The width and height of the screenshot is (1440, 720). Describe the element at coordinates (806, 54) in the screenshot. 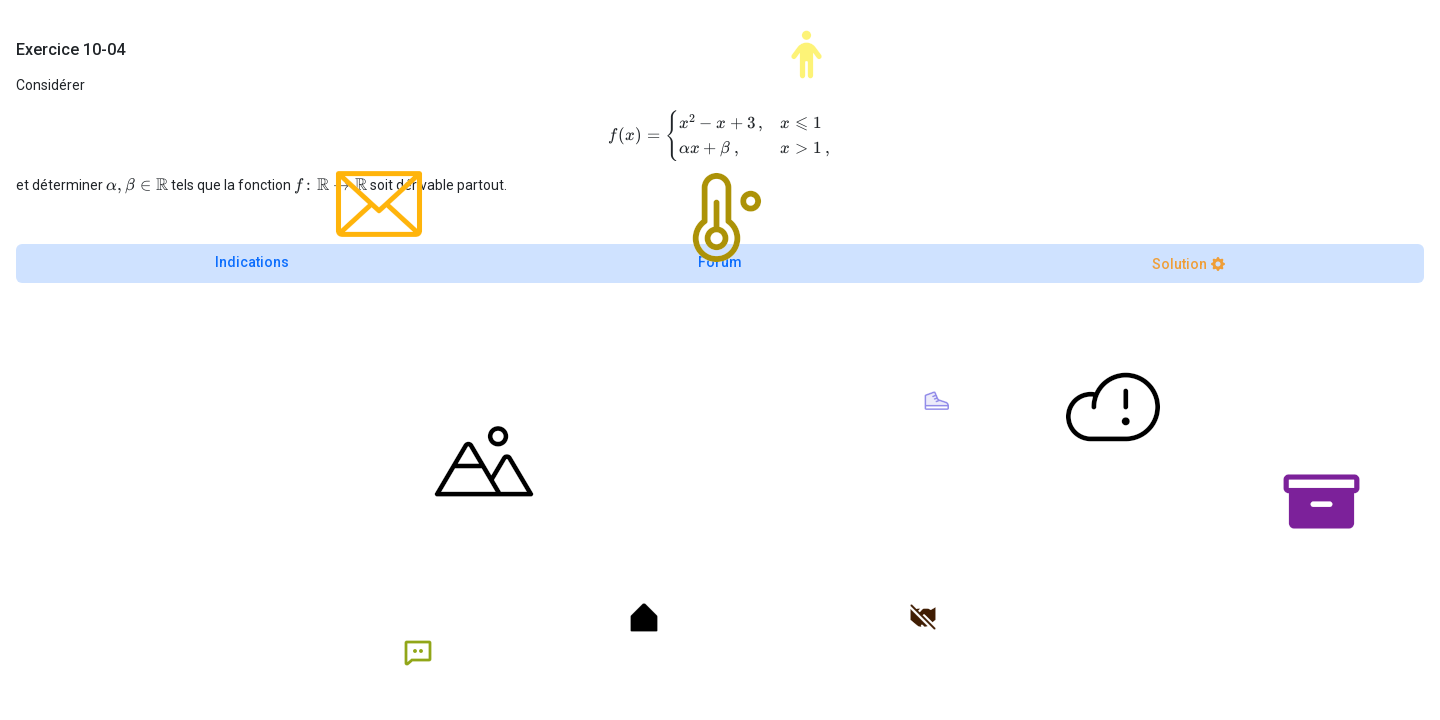

I see `view your profile` at that location.